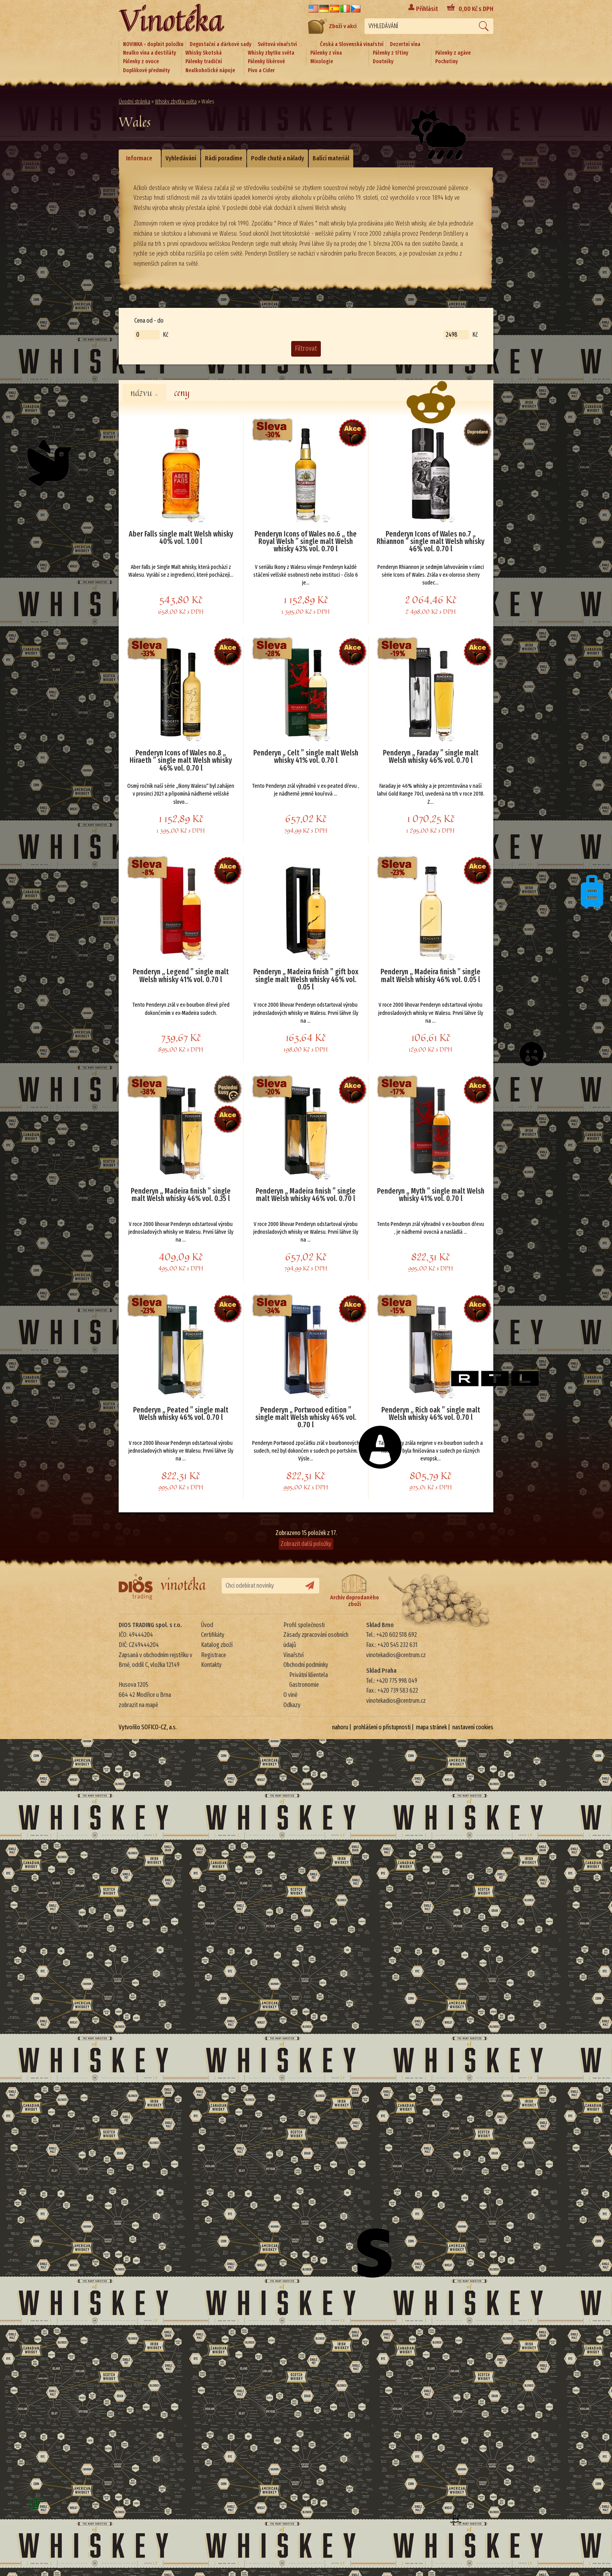 The image size is (612, 2576). Describe the element at coordinates (438, 135) in the screenshot. I see `rainyun brand logo` at that location.